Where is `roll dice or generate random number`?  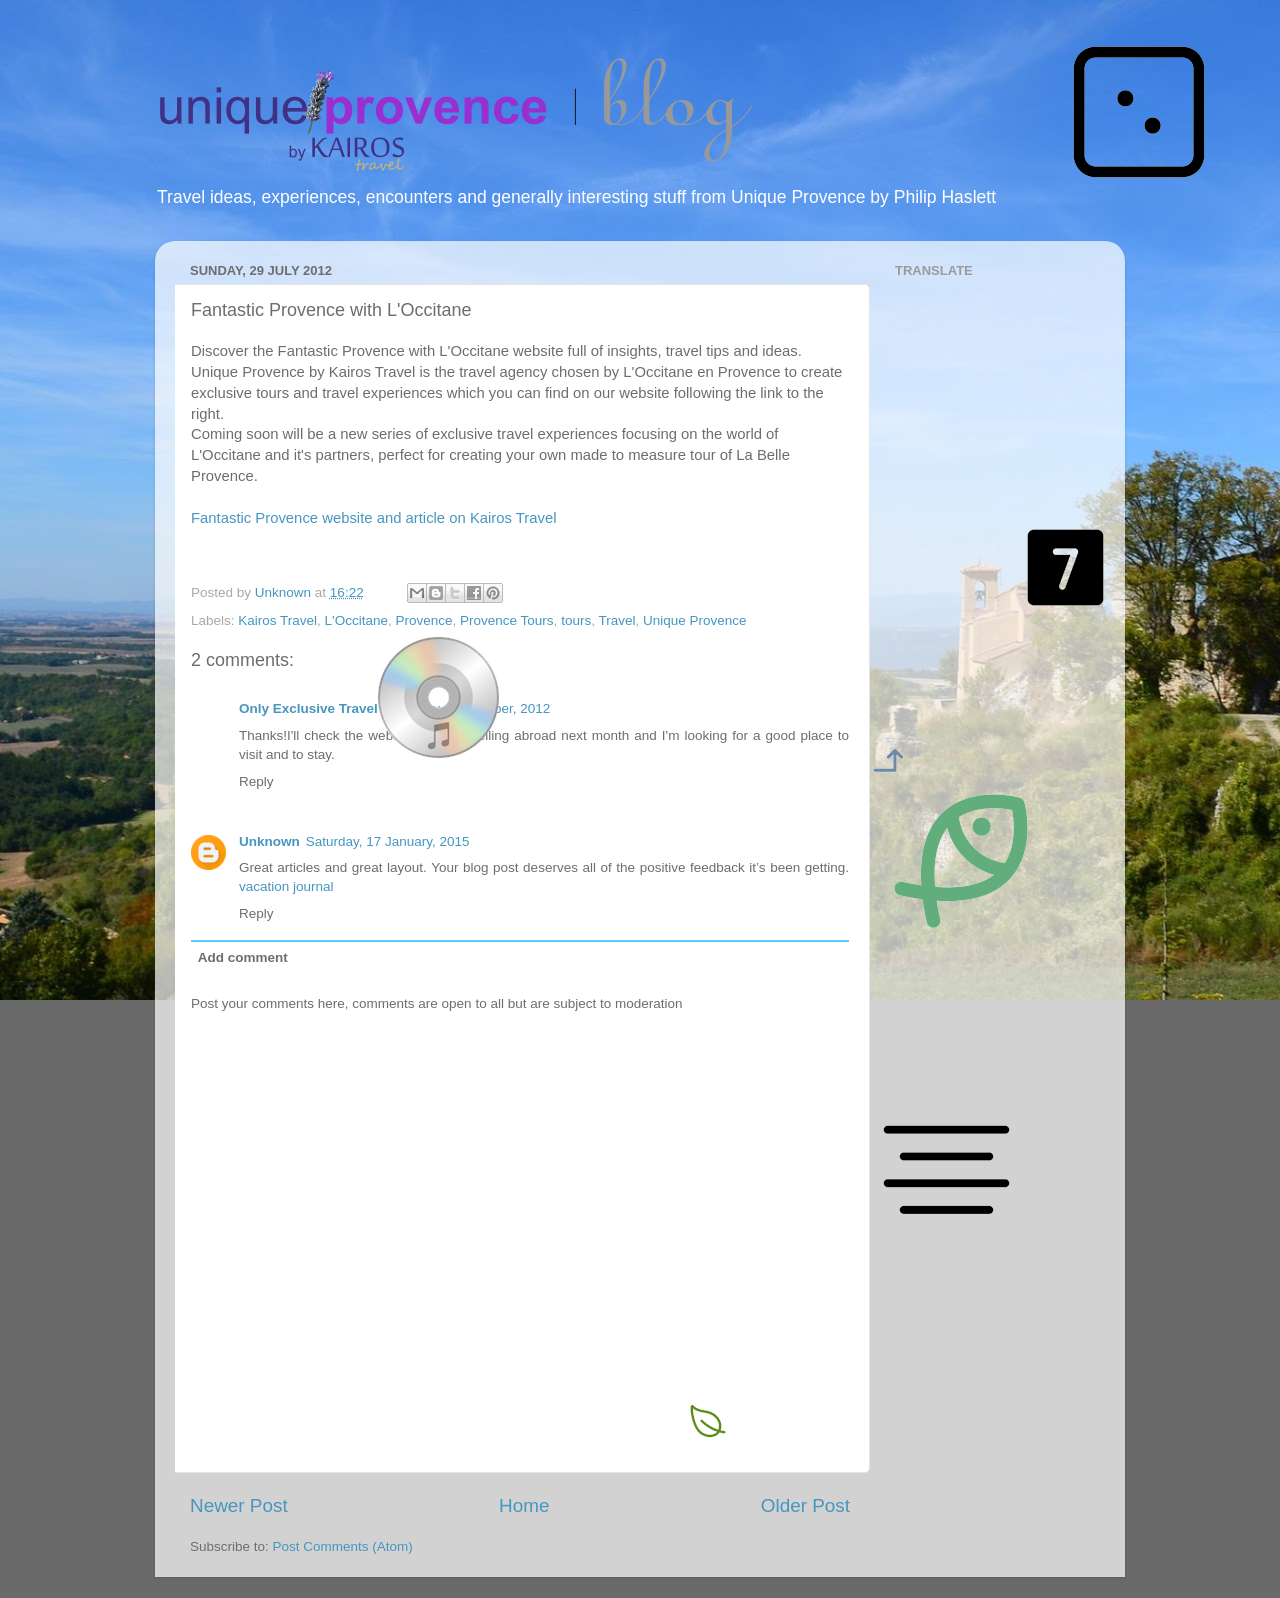 roll dice or generate random number is located at coordinates (1139, 112).